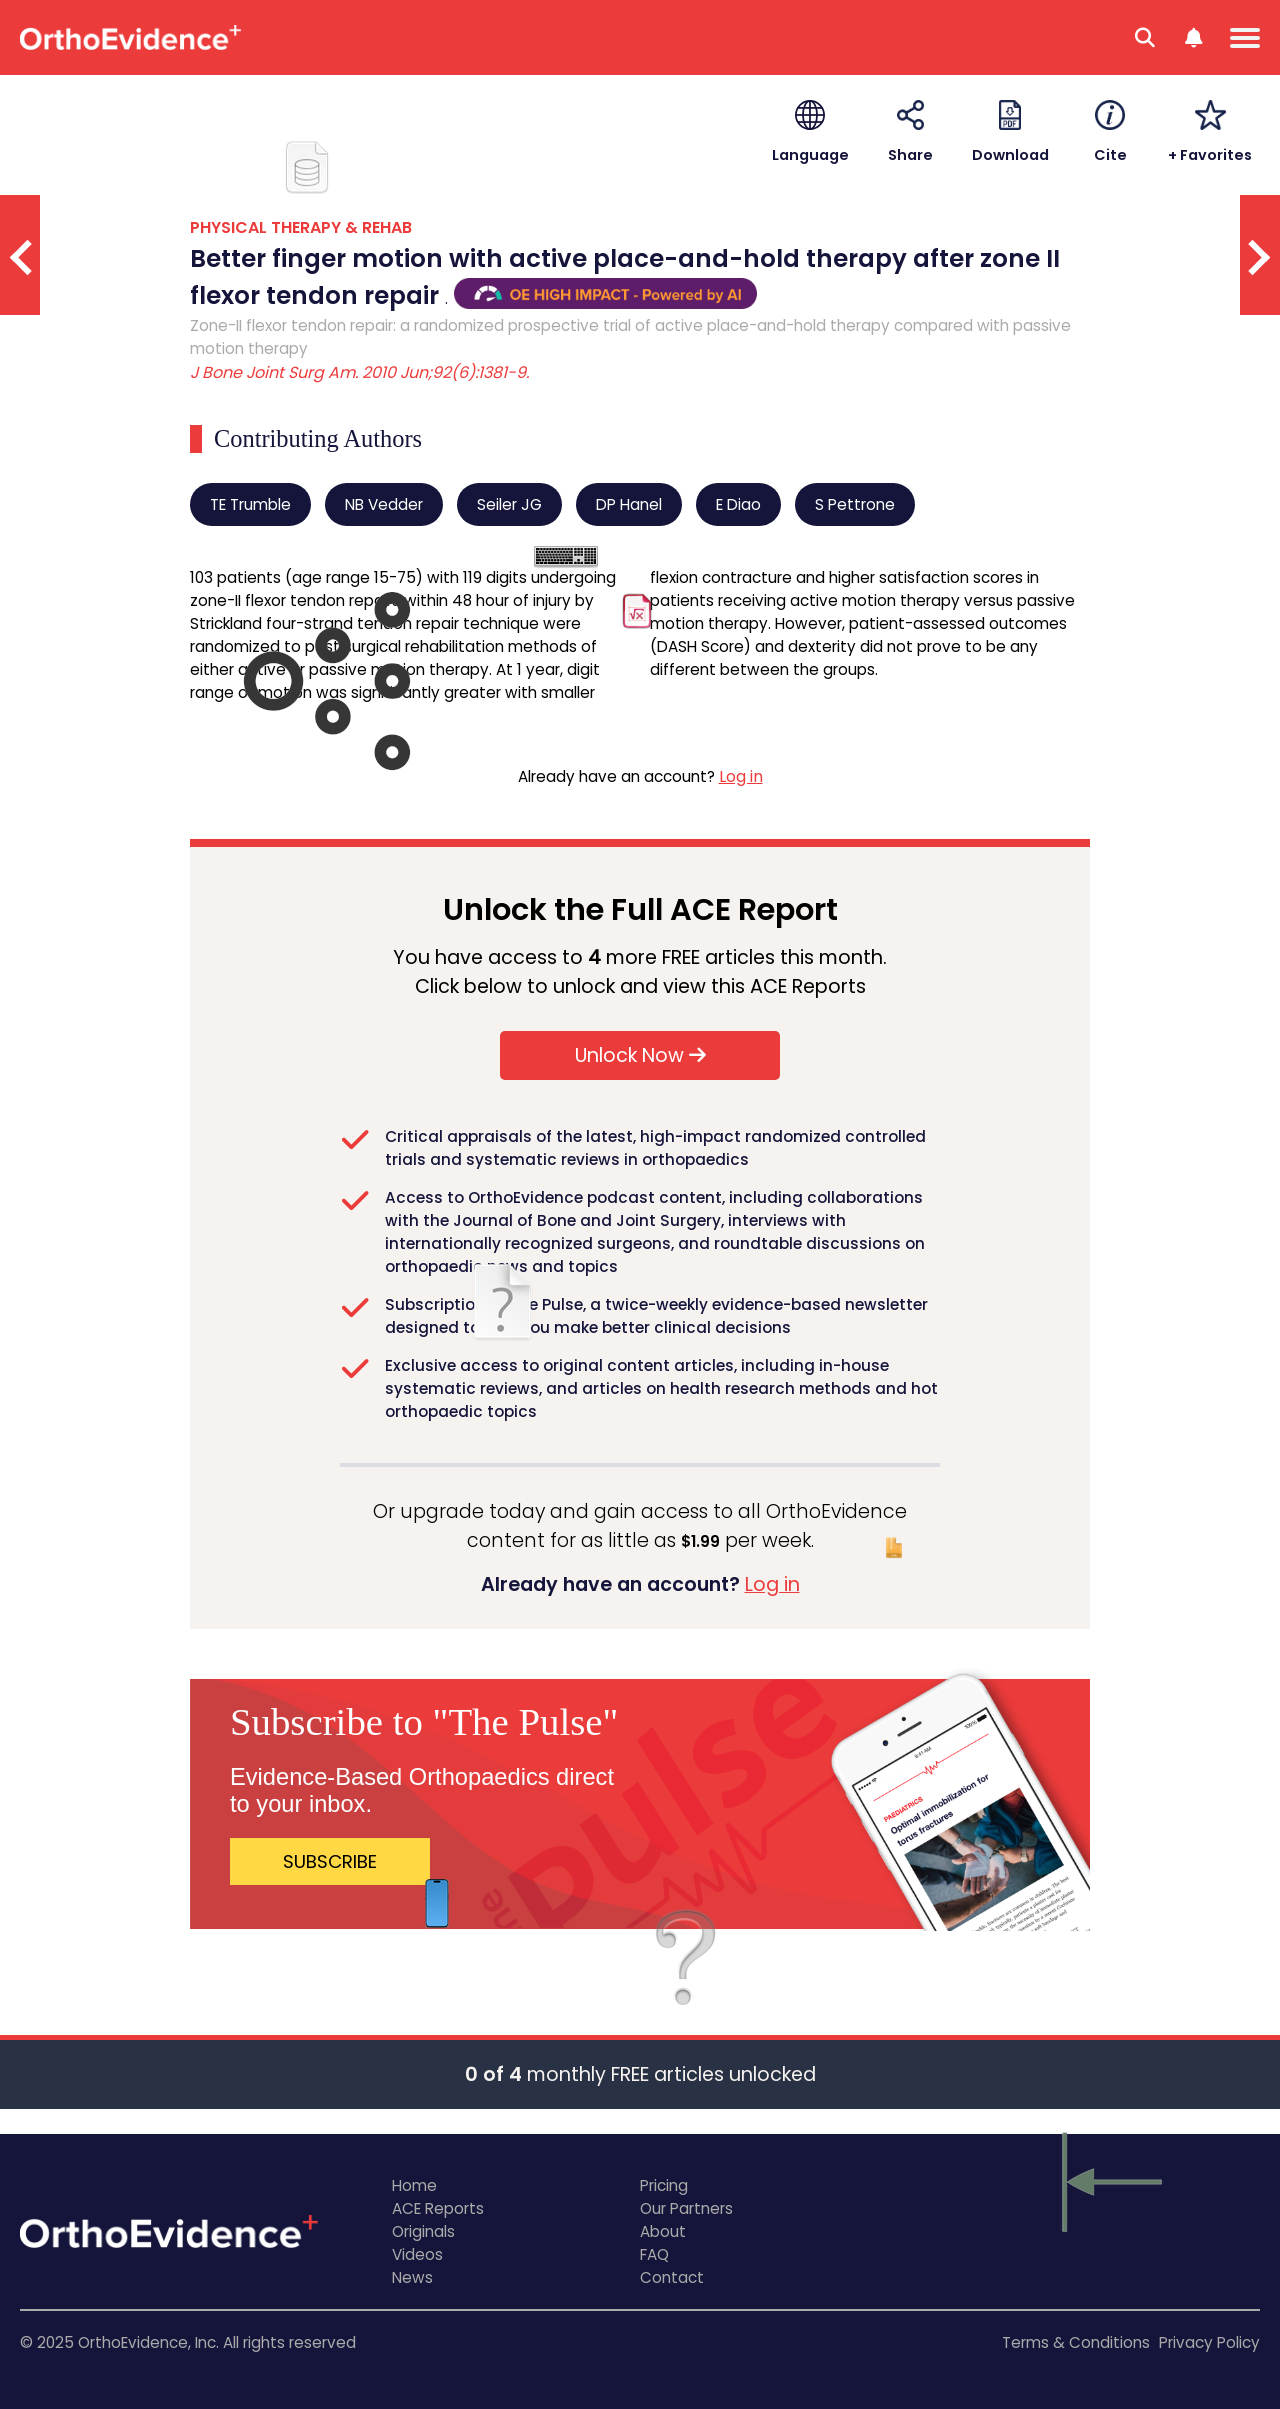 This screenshot has width=1280, height=2409. What do you see at coordinates (327, 687) in the screenshot?
I see `track or monitor folder activity` at bounding box center [327, 687].